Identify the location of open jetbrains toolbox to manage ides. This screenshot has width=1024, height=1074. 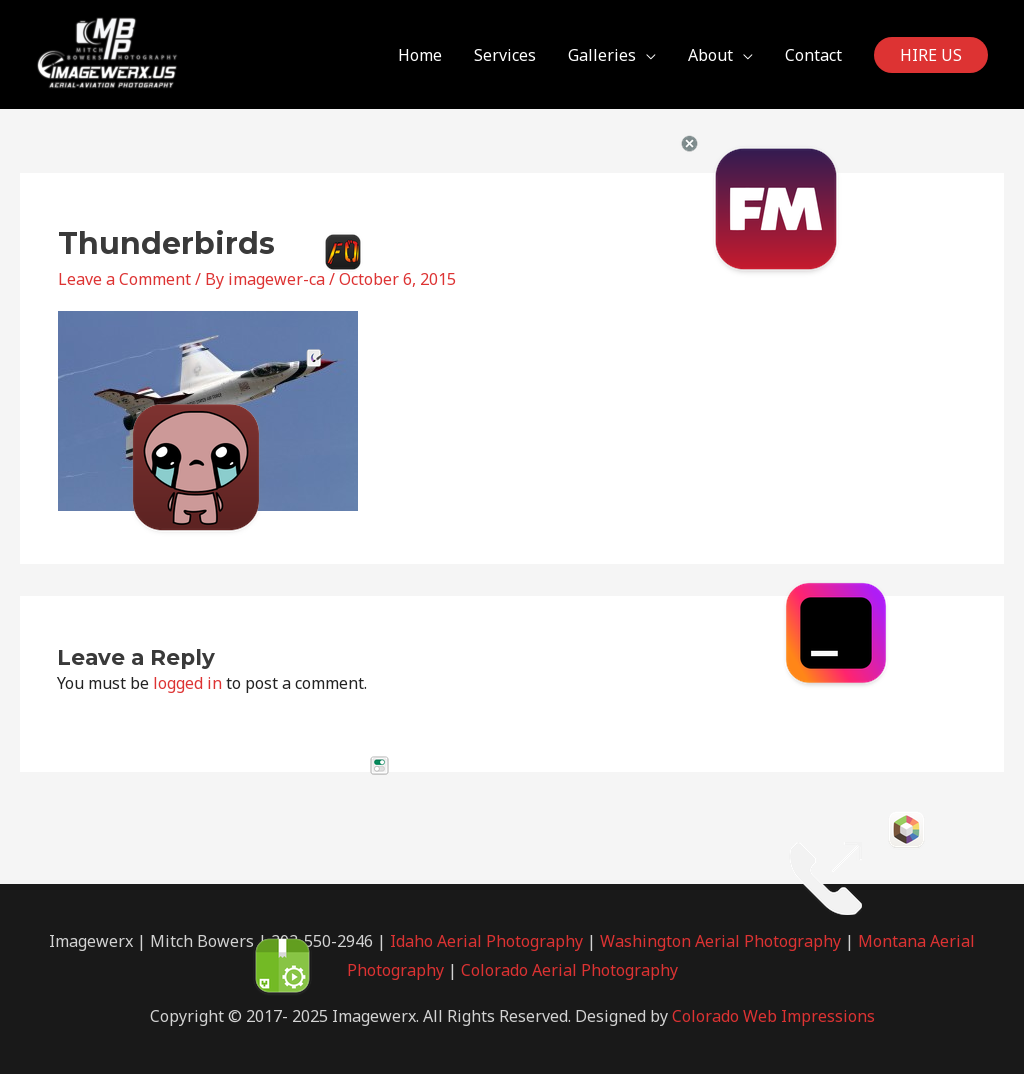
(836, 633).